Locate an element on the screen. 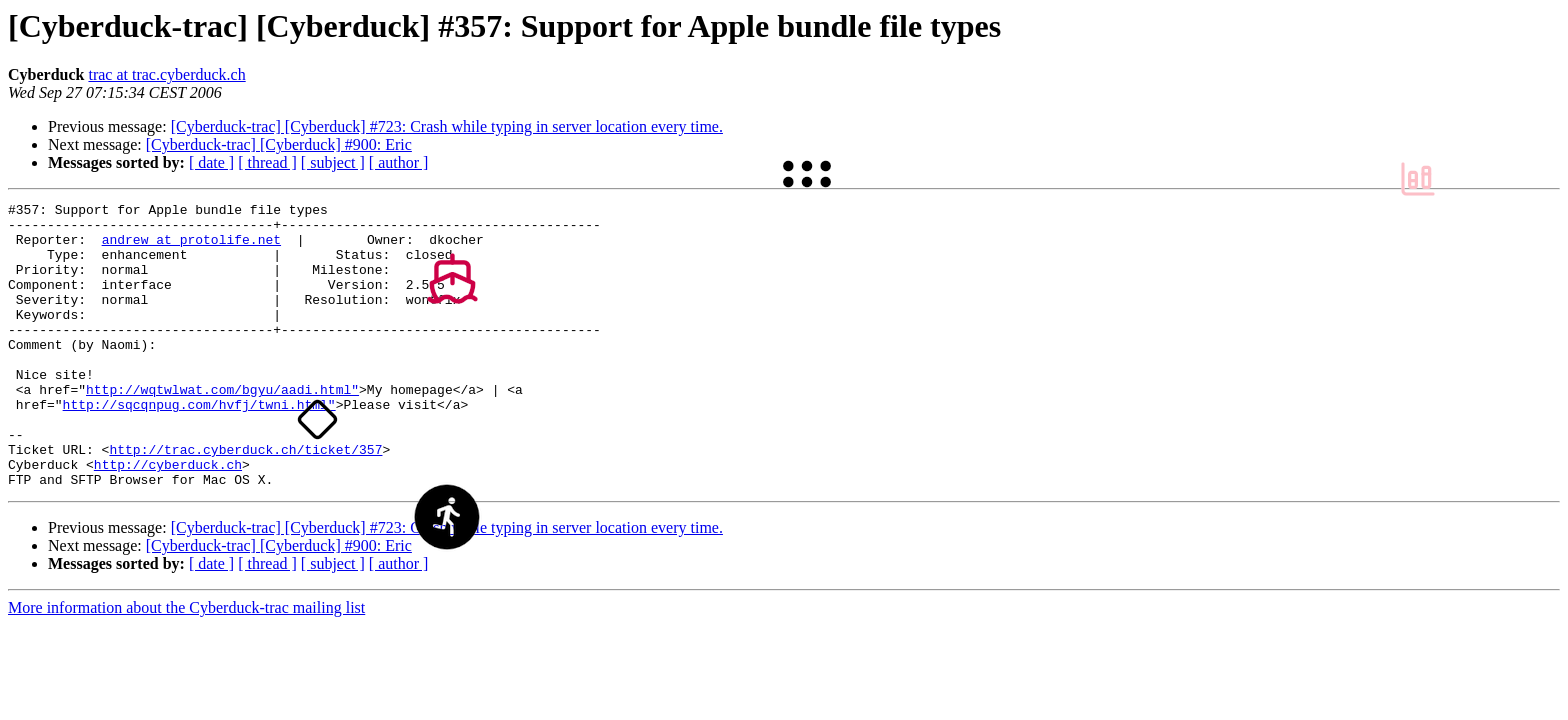 This screenshot has height=720, width=1568. indicates premium or VIP membership status is located at coordinates (317, 419).